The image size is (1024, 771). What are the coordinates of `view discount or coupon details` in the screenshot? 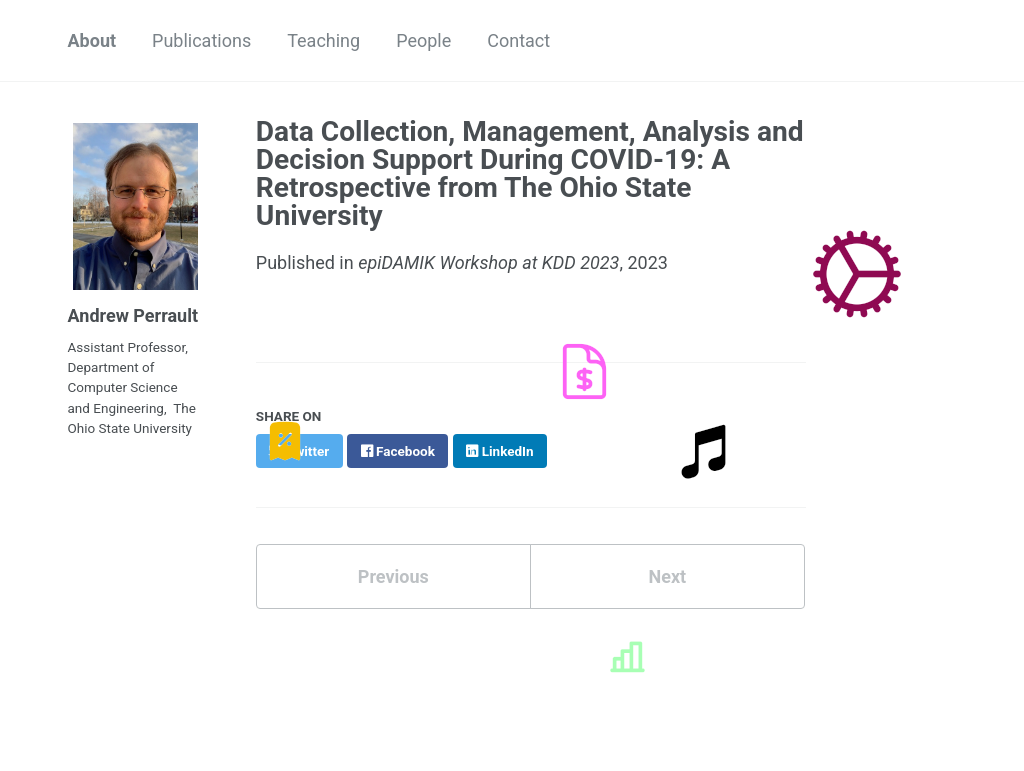 It's located at (285, 441).